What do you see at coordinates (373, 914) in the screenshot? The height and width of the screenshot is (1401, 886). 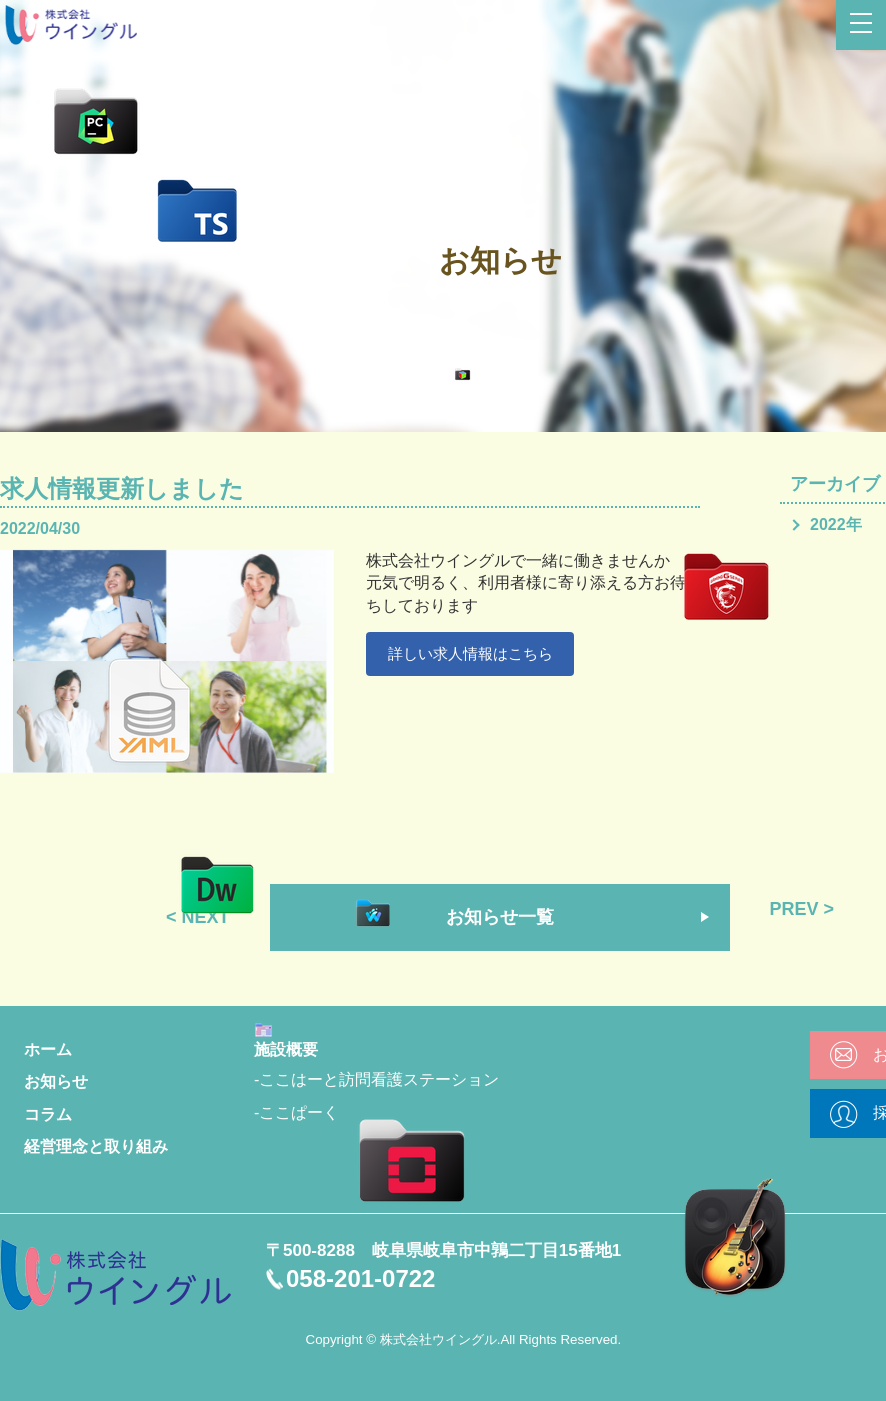 I see `open waterfox browser files folder` at bounding box center [373, 914].